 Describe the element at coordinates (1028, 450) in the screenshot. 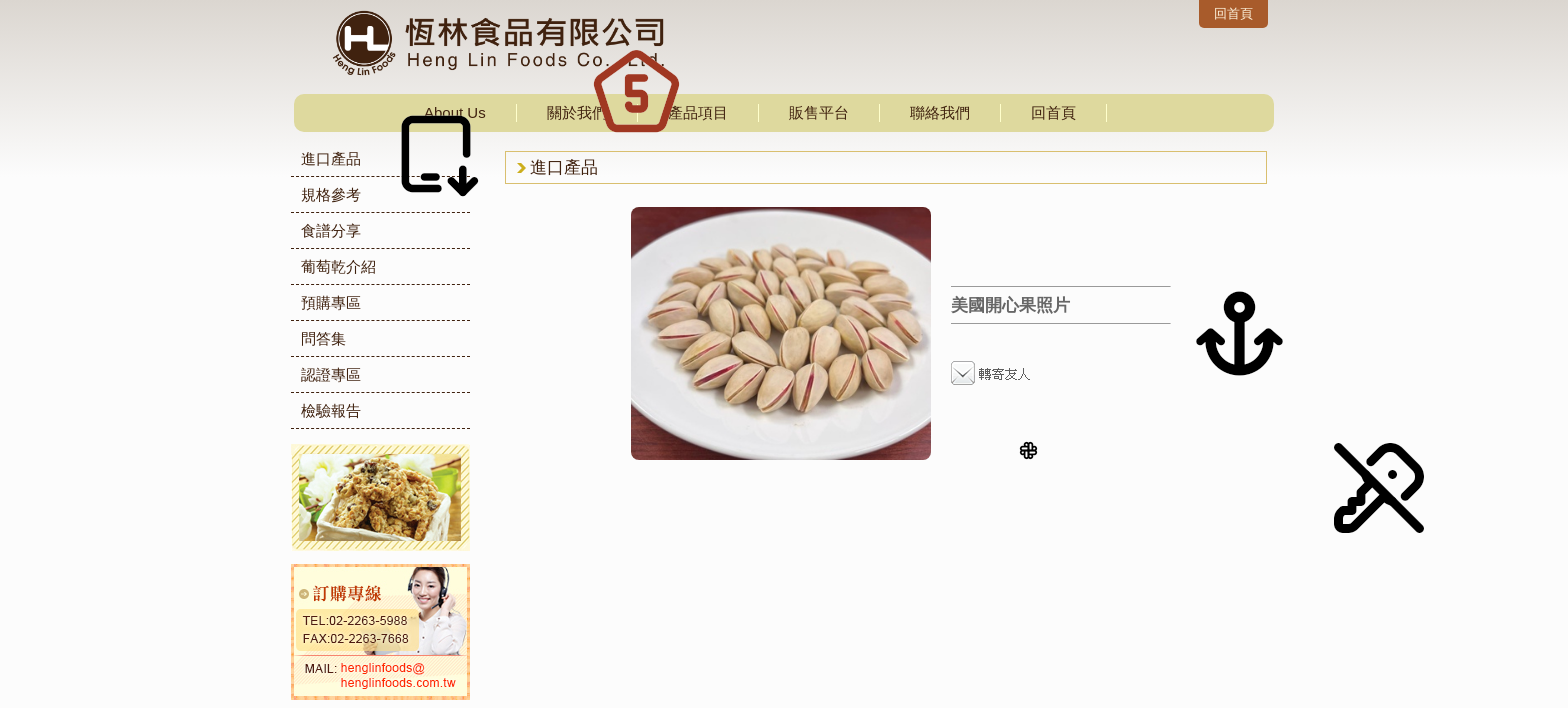

I see `open Slack workspace` at that location.